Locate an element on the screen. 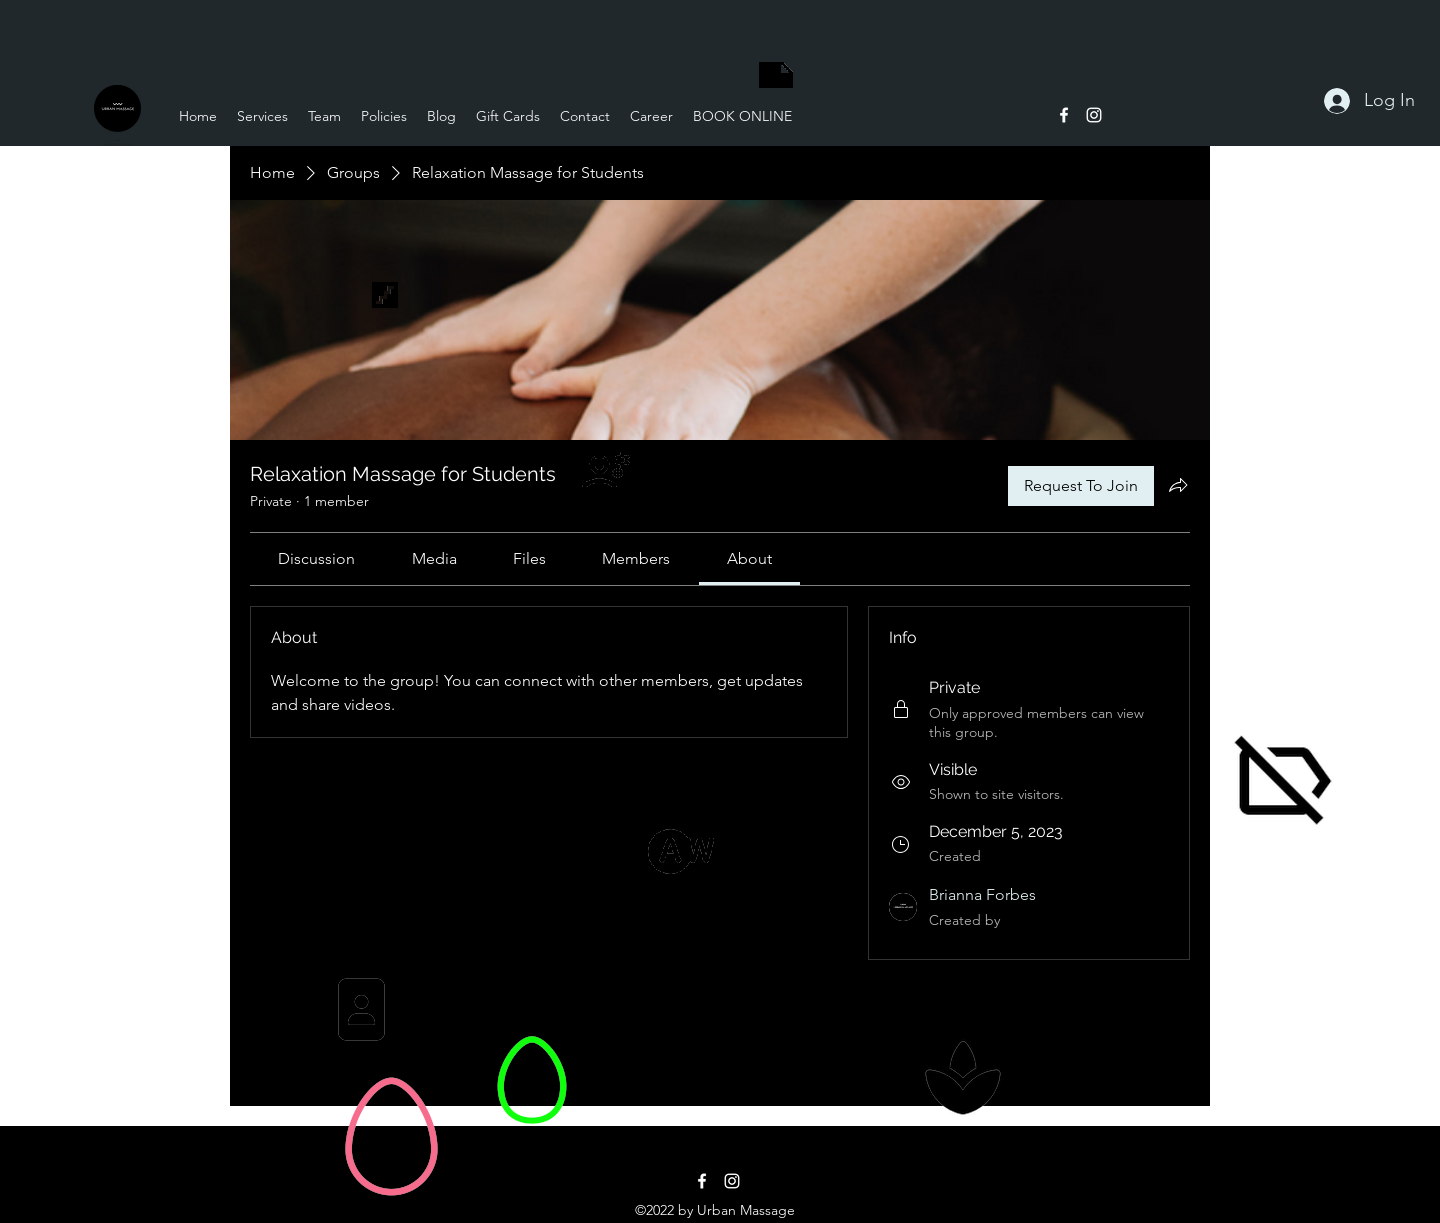  view user profile is located at coordinates (361, 1009).